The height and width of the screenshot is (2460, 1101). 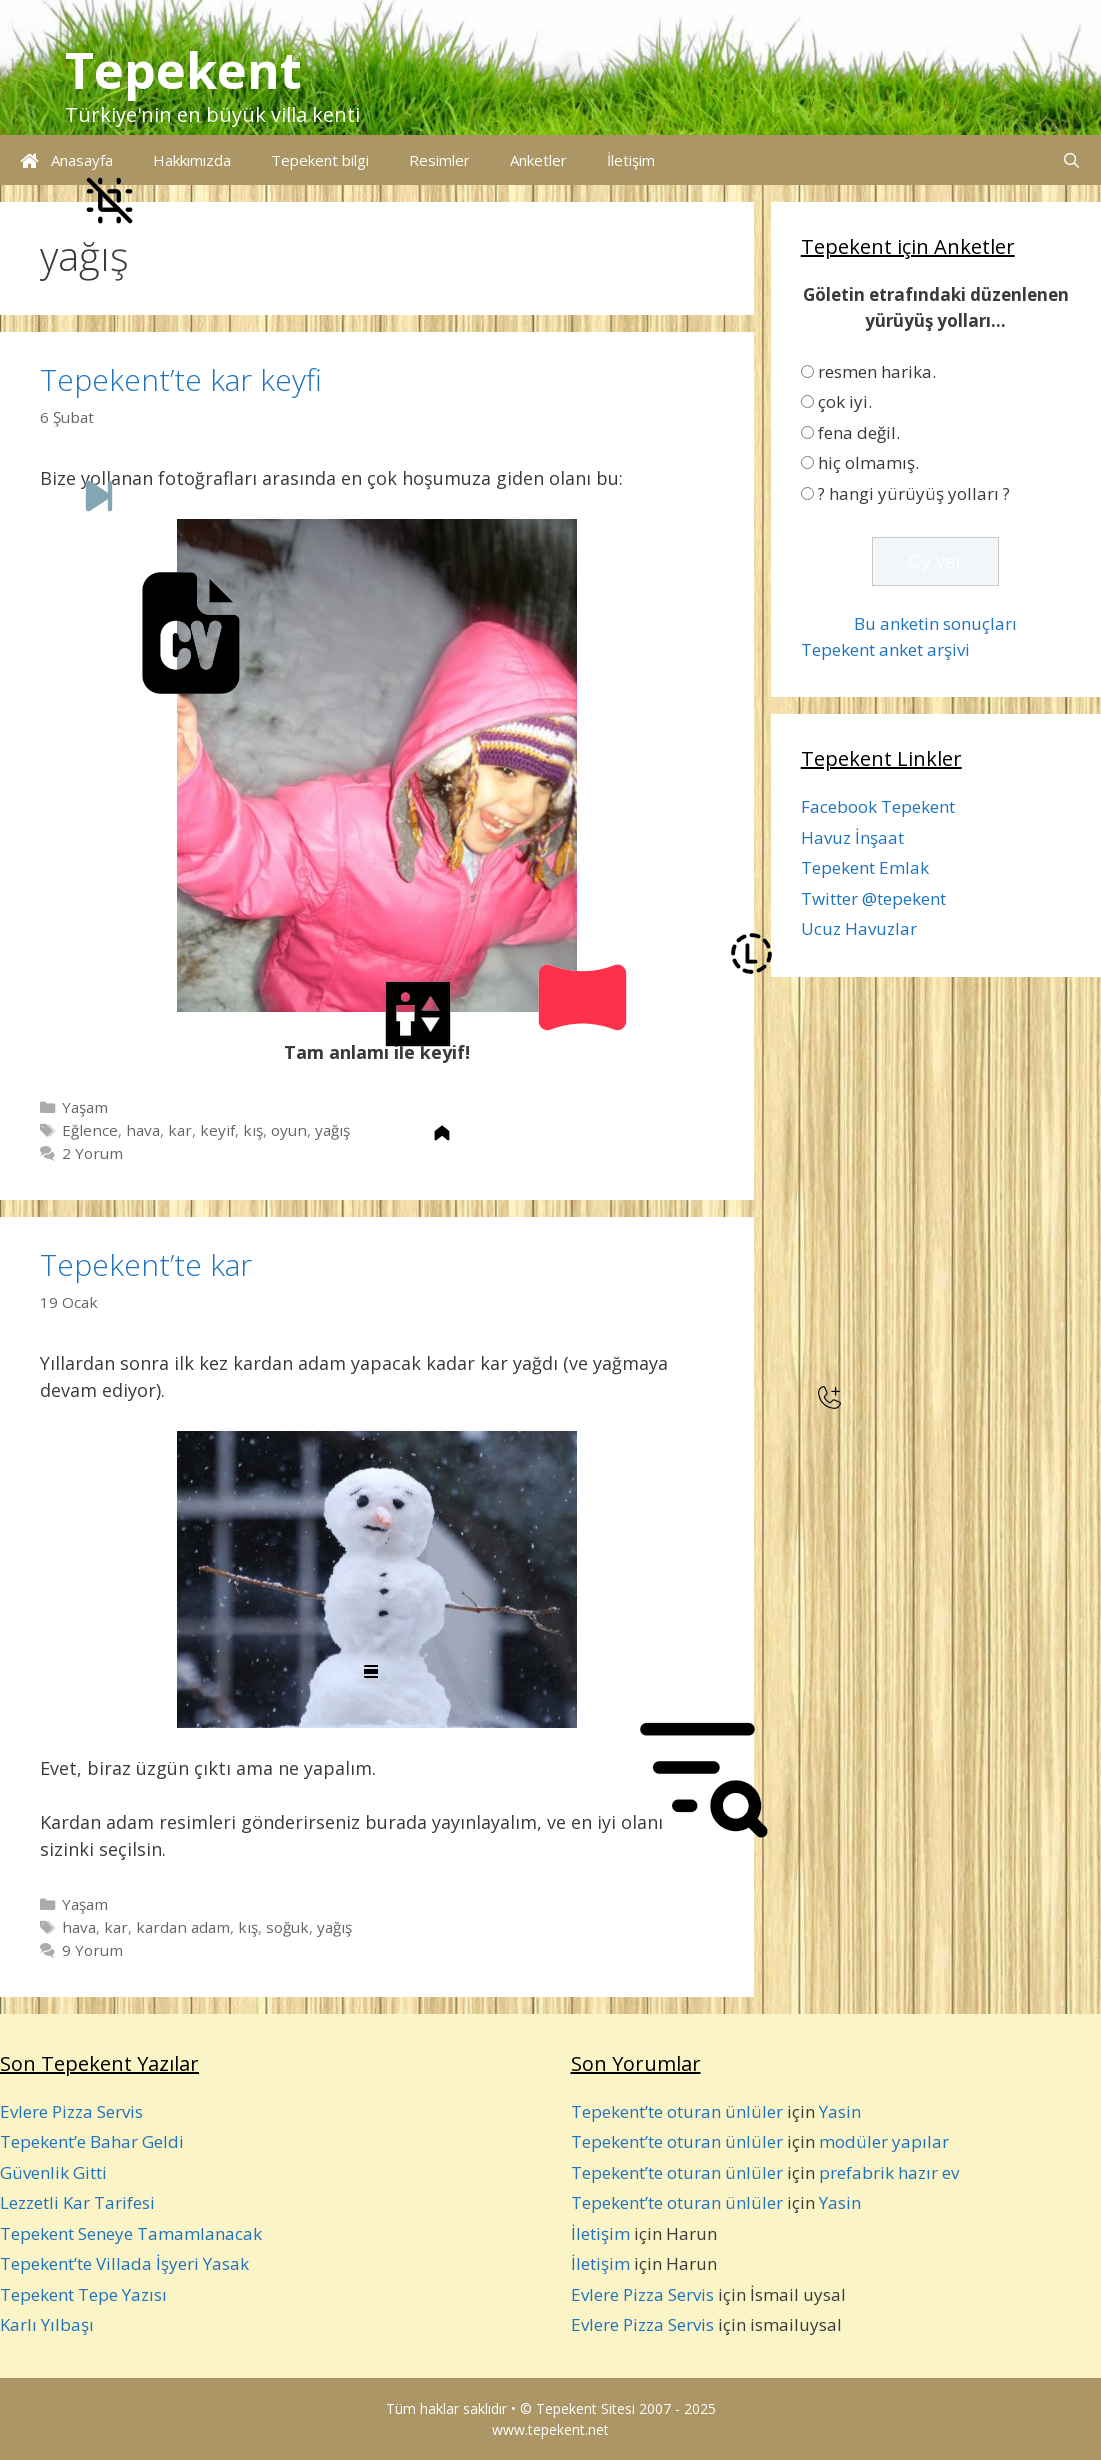 What do you see at coordinates (191, 633) in the screenshot?
I see `view or open your CV/resume file` at bounding box center [191, 633].